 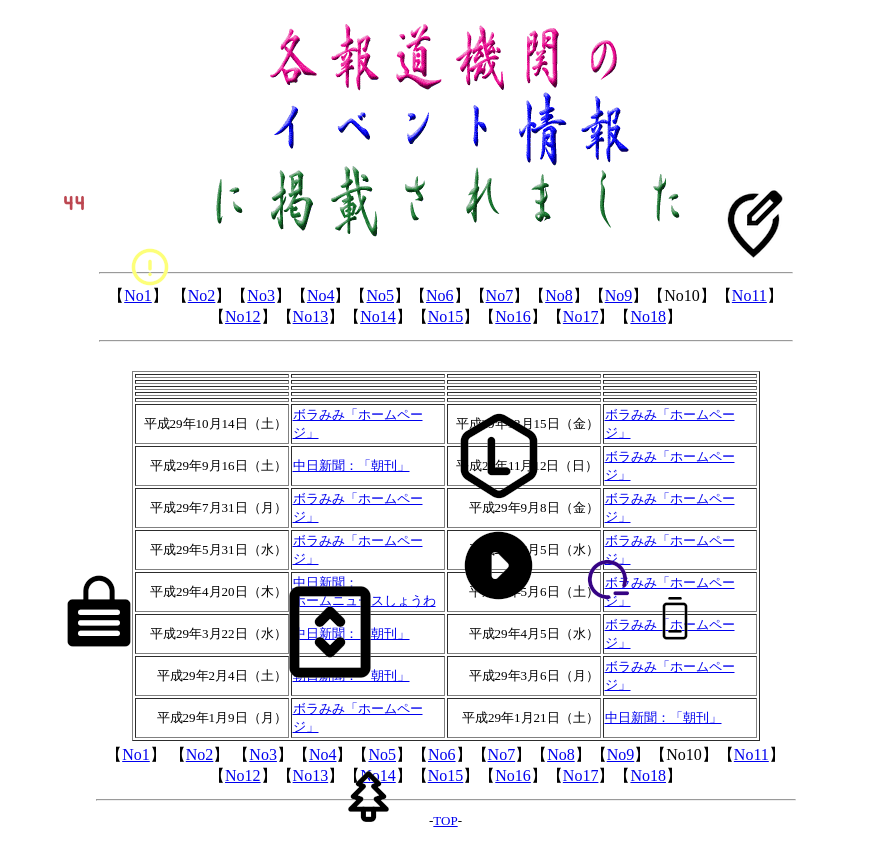 What do you see at coordinates (368, 796) in the screenshot?
I see `indicates holiday or seasonal content` at bounding box center [368, 796].